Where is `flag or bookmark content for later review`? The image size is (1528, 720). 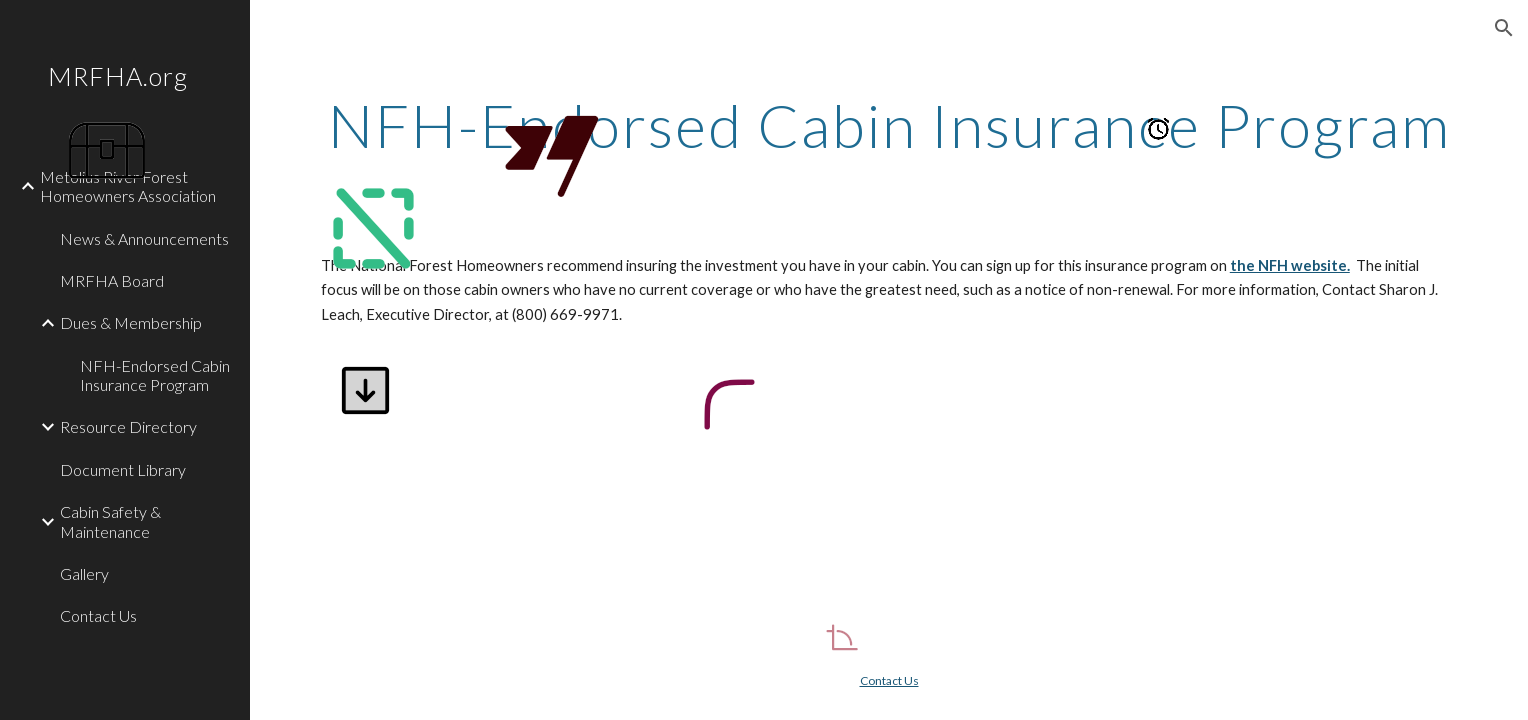
flag or bookmark content for later review is located at coordinates (551, 153).